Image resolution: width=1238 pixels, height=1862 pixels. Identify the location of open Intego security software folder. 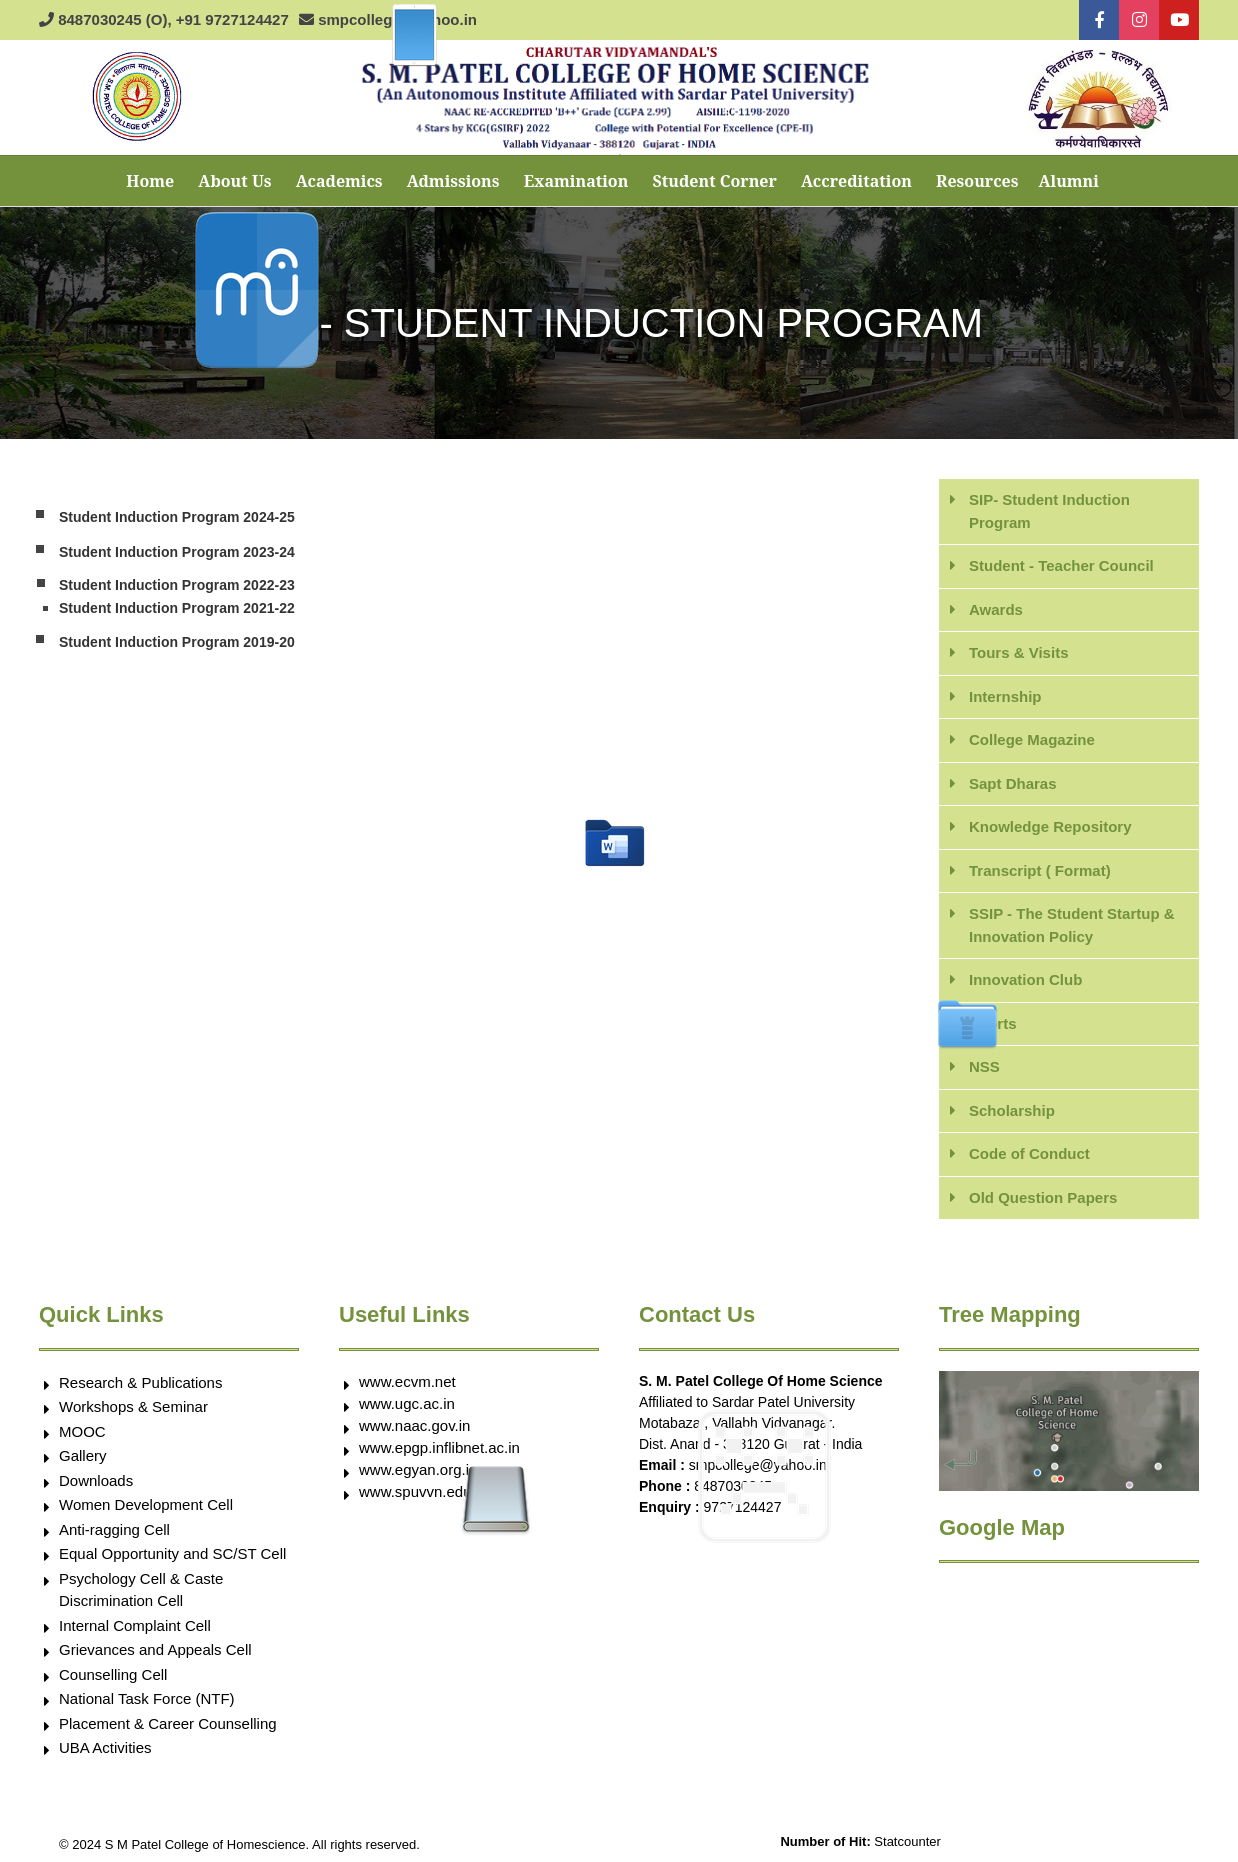
(967, 1023).